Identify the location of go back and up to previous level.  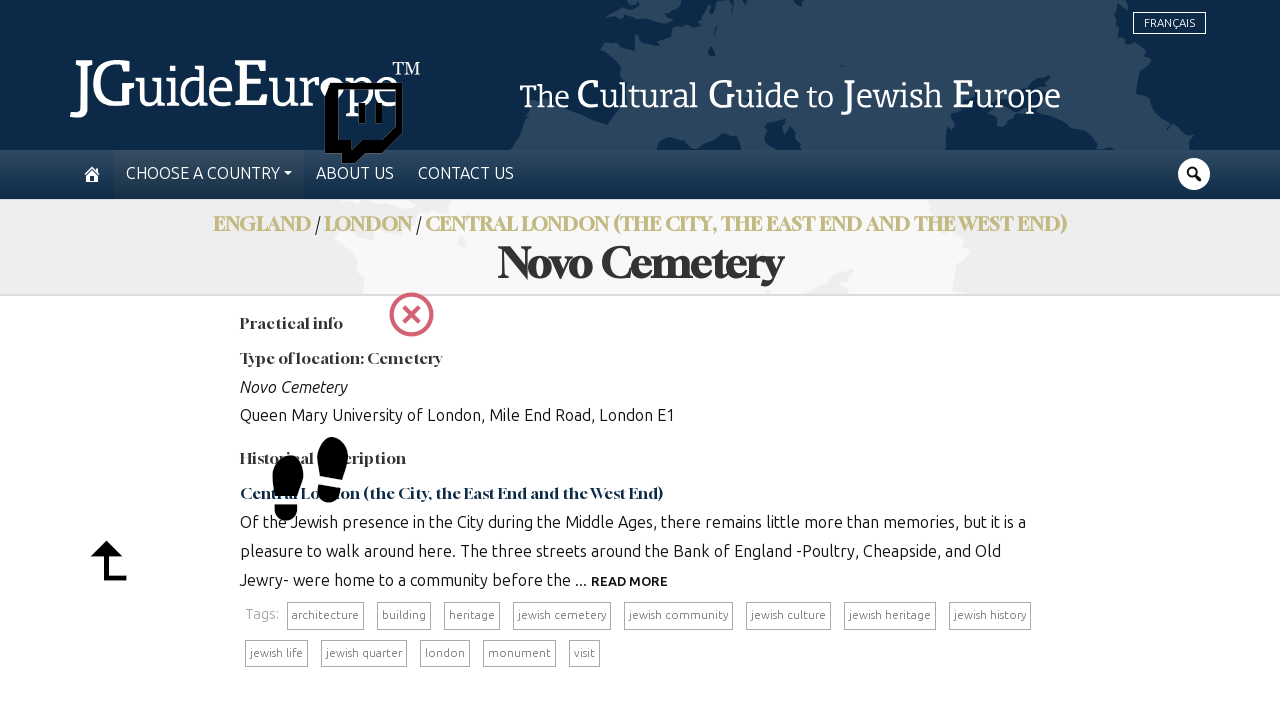
(109, 563).